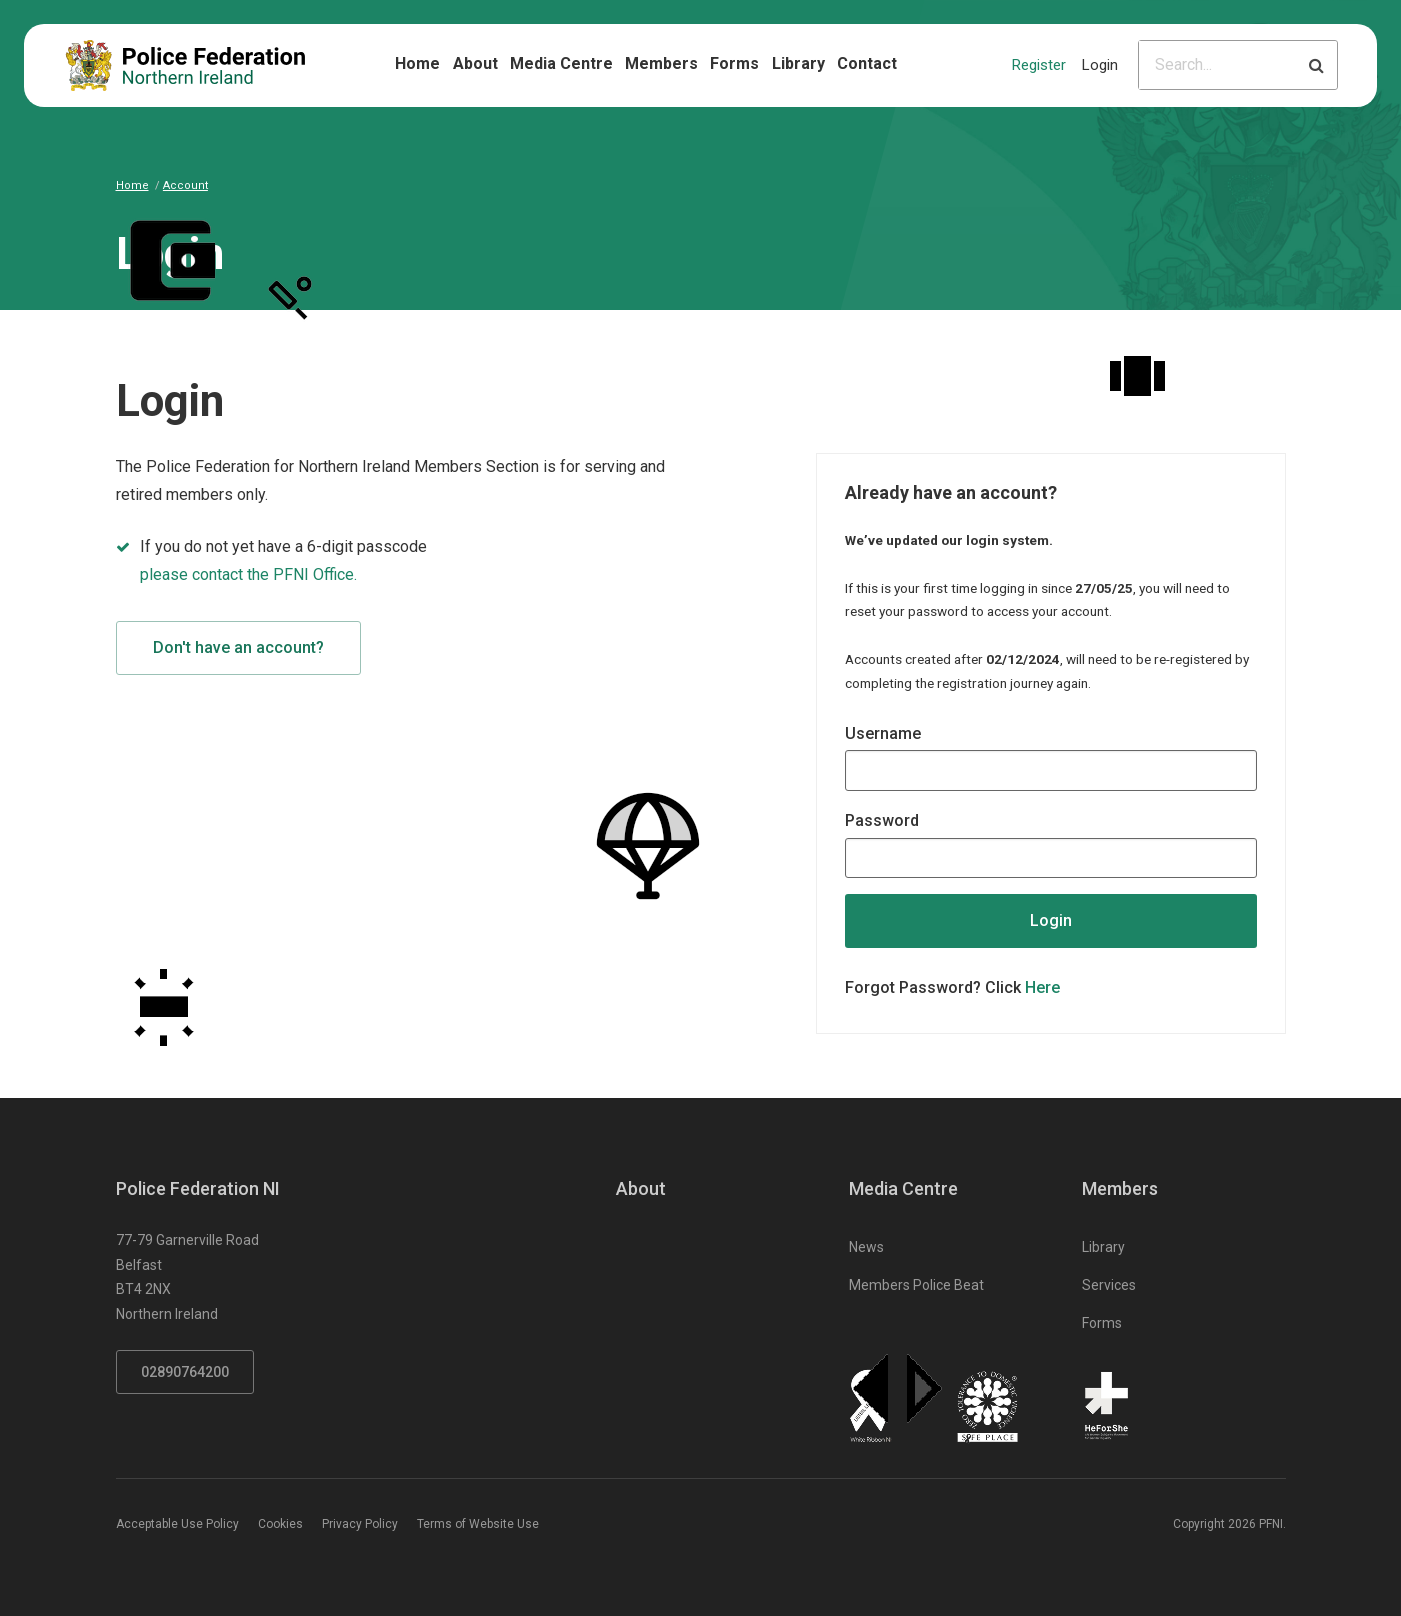 The height and width of the screenshot is (1616, 1401). Describe the element at coordinates (164, 1007) in the screenshot. I see `adjust screen brightness settings` at that location.